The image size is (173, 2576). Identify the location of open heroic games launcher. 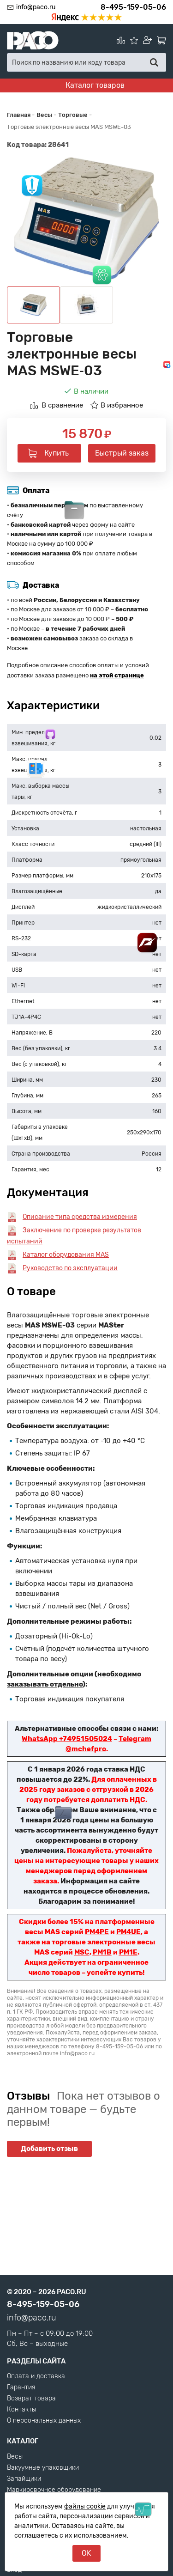
(32, 185).